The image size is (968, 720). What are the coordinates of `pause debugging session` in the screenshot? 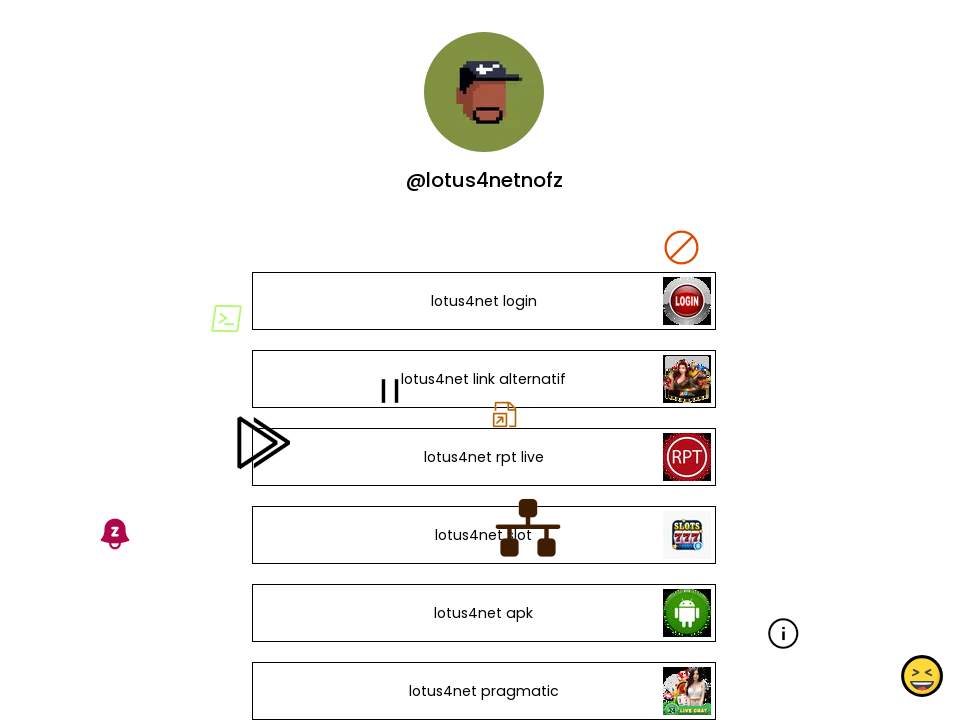 It's located at (390, 391).